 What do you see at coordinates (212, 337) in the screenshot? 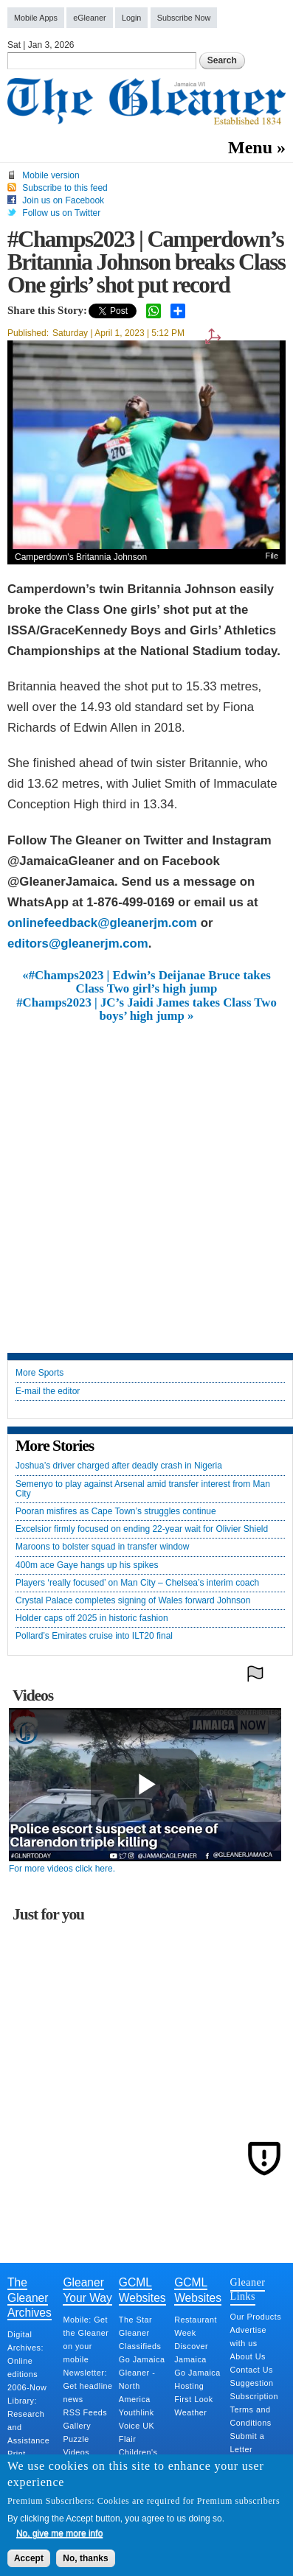
I see `switch to 3D view or coordinate system` at bounding box center [212, 337].